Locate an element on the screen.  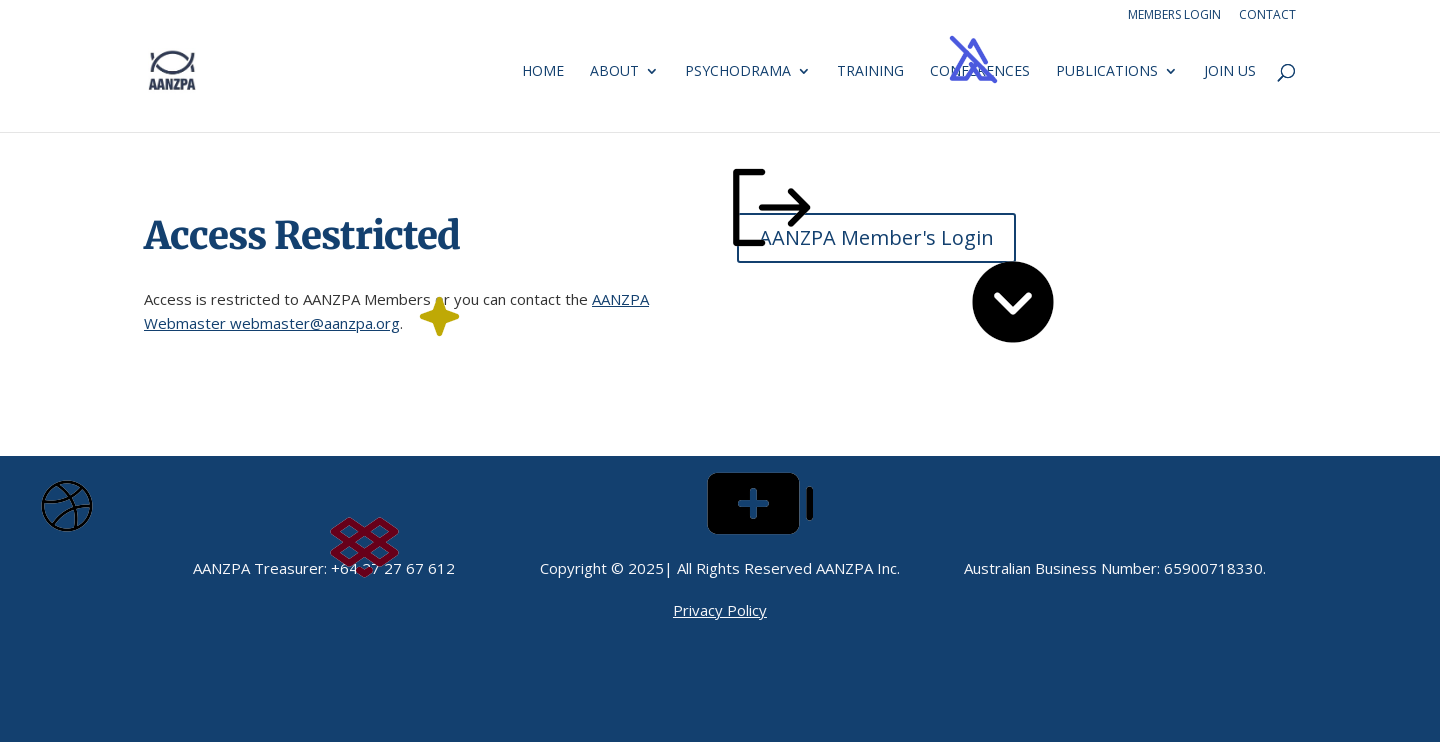
indicates a special or featured item is located at coordinates (439, 316).